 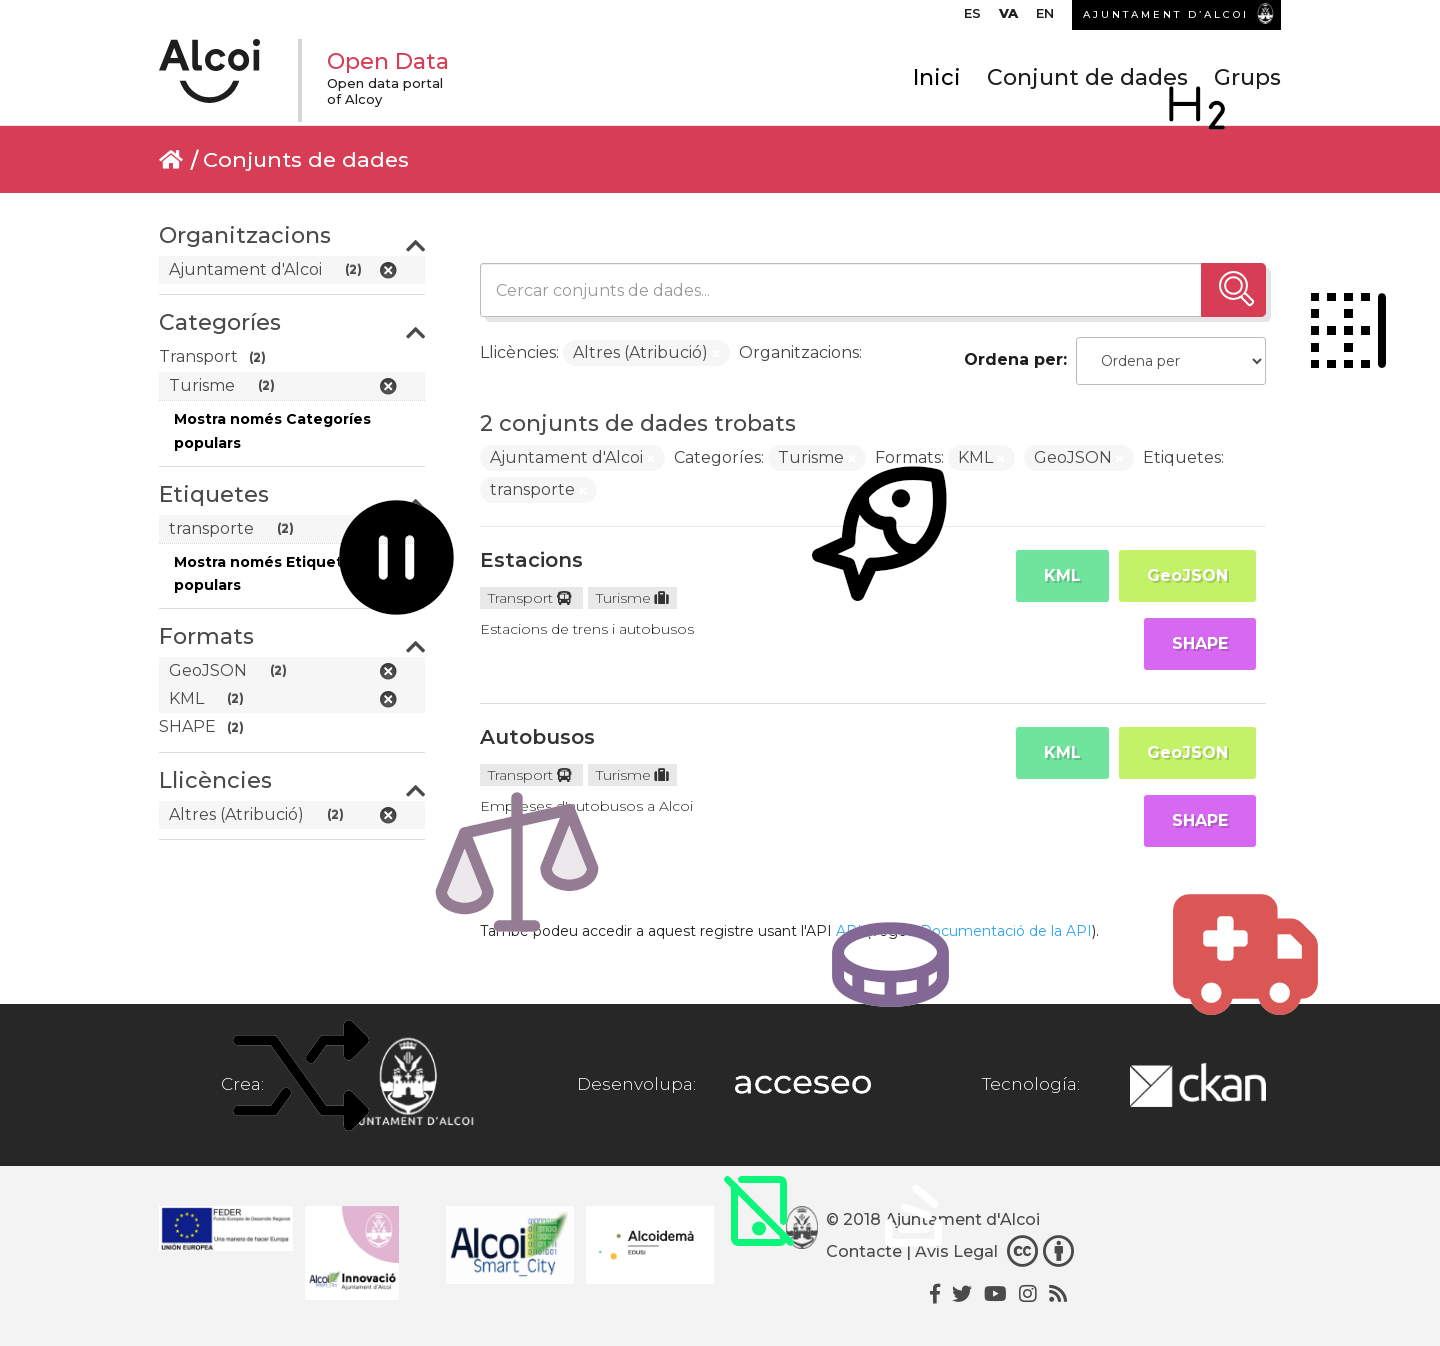 I want to click on browse seafood or fish-related content, so click(x=885, y=528).